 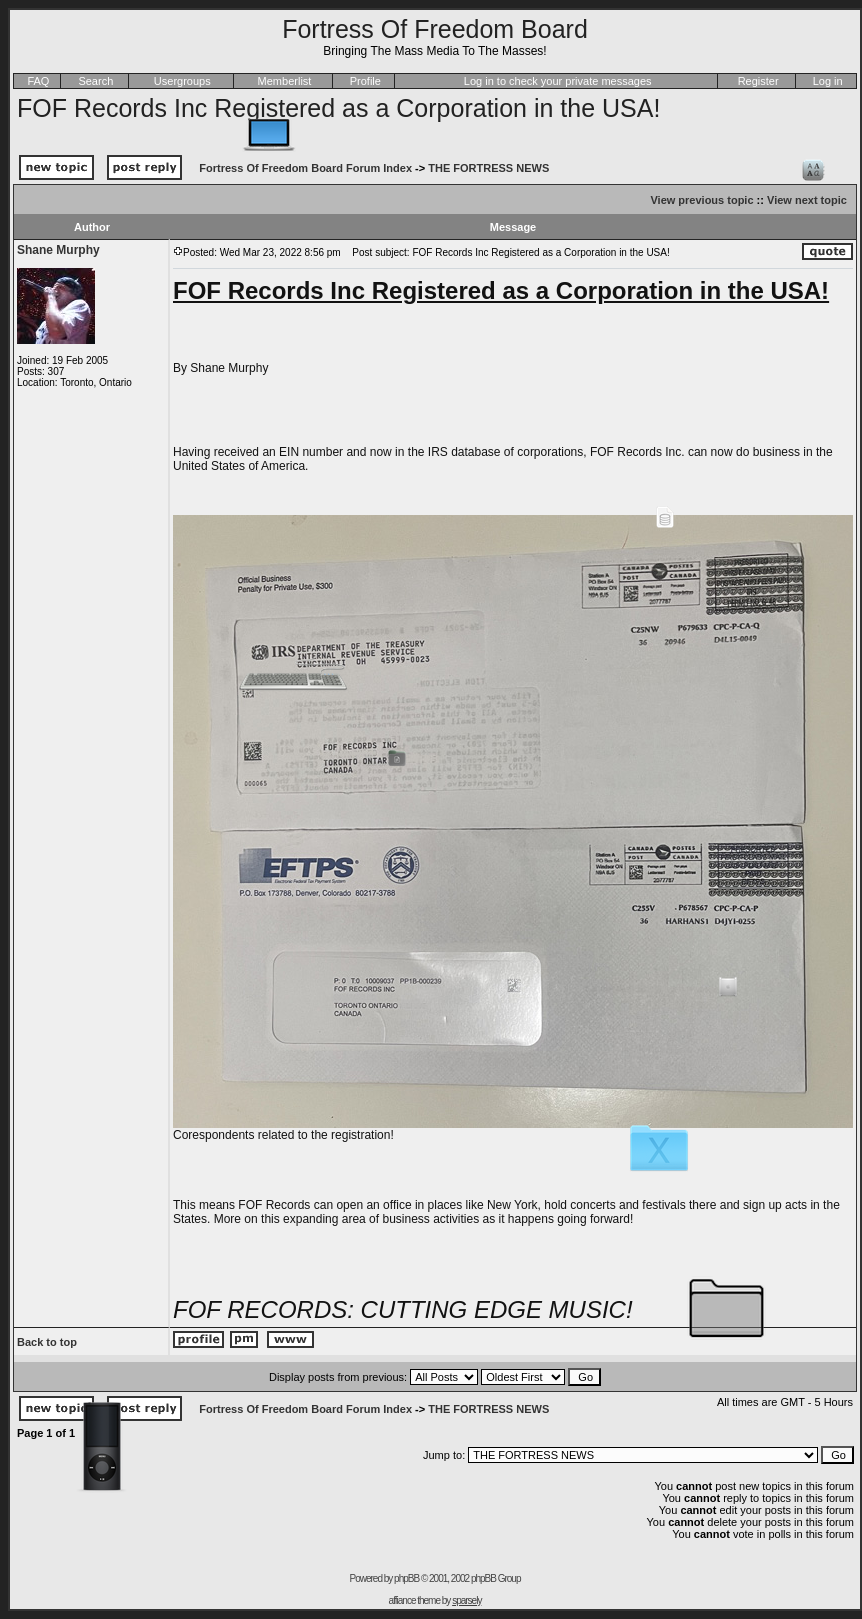 What do you see at coordinates (665, 517) in the screenshot?
I see `sql database file` at bounding box center [665, 517].